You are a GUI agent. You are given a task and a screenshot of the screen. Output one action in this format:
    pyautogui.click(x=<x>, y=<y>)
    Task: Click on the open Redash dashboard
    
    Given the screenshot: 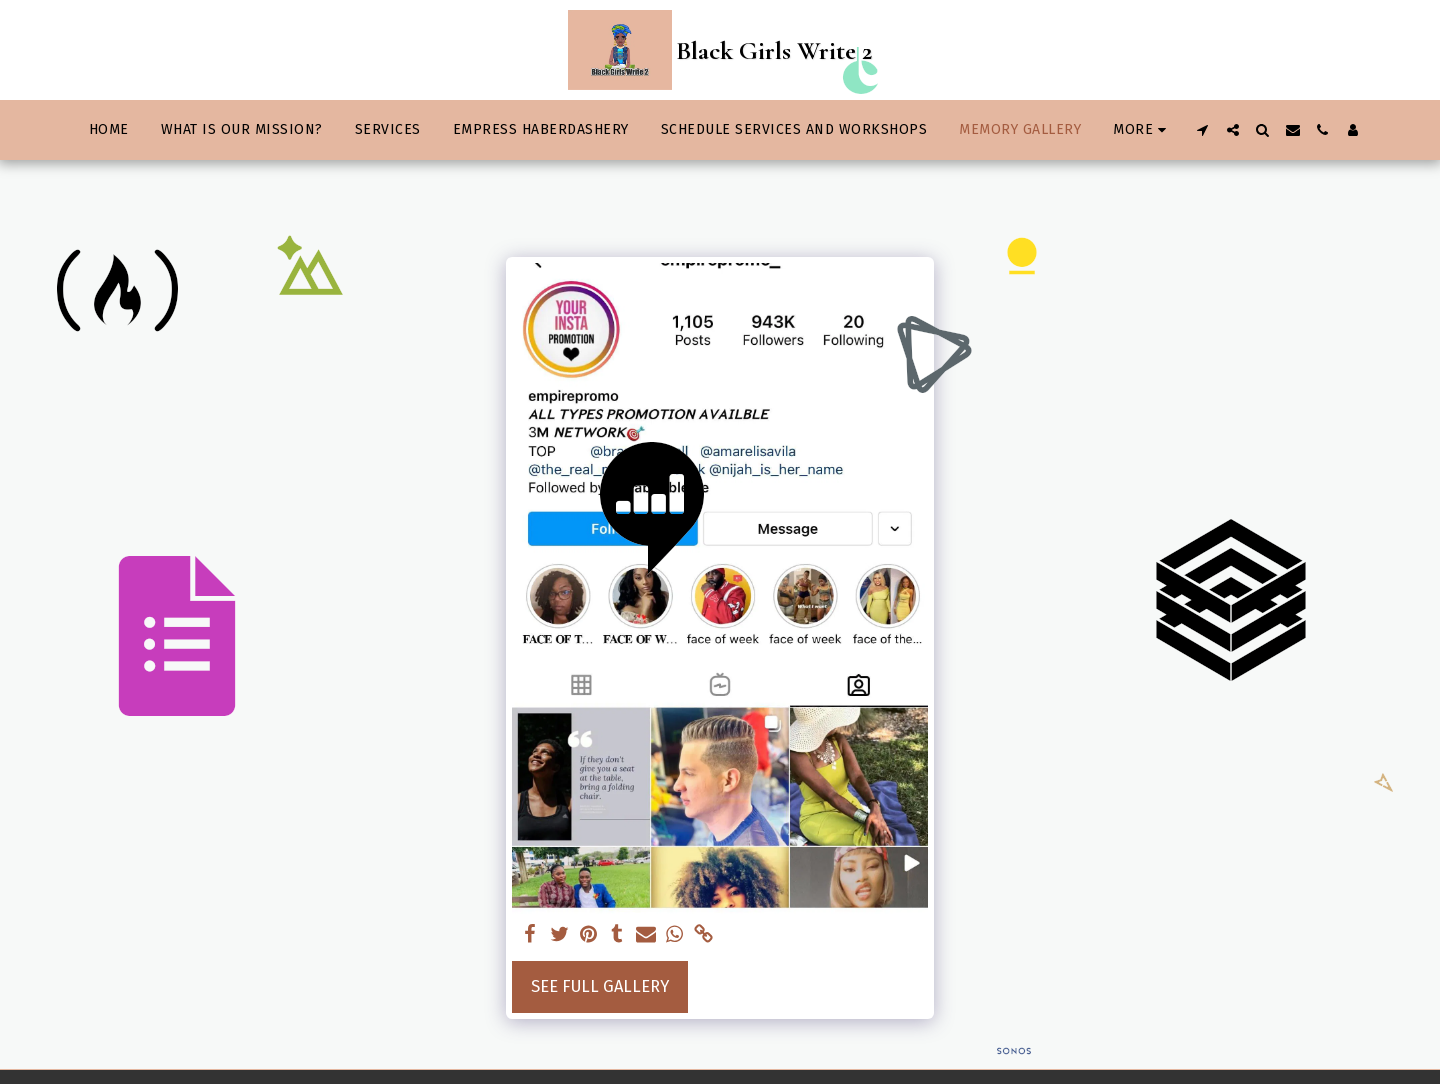 What is the action you would take?
    pyautogui.click(x=652, y=508)
    